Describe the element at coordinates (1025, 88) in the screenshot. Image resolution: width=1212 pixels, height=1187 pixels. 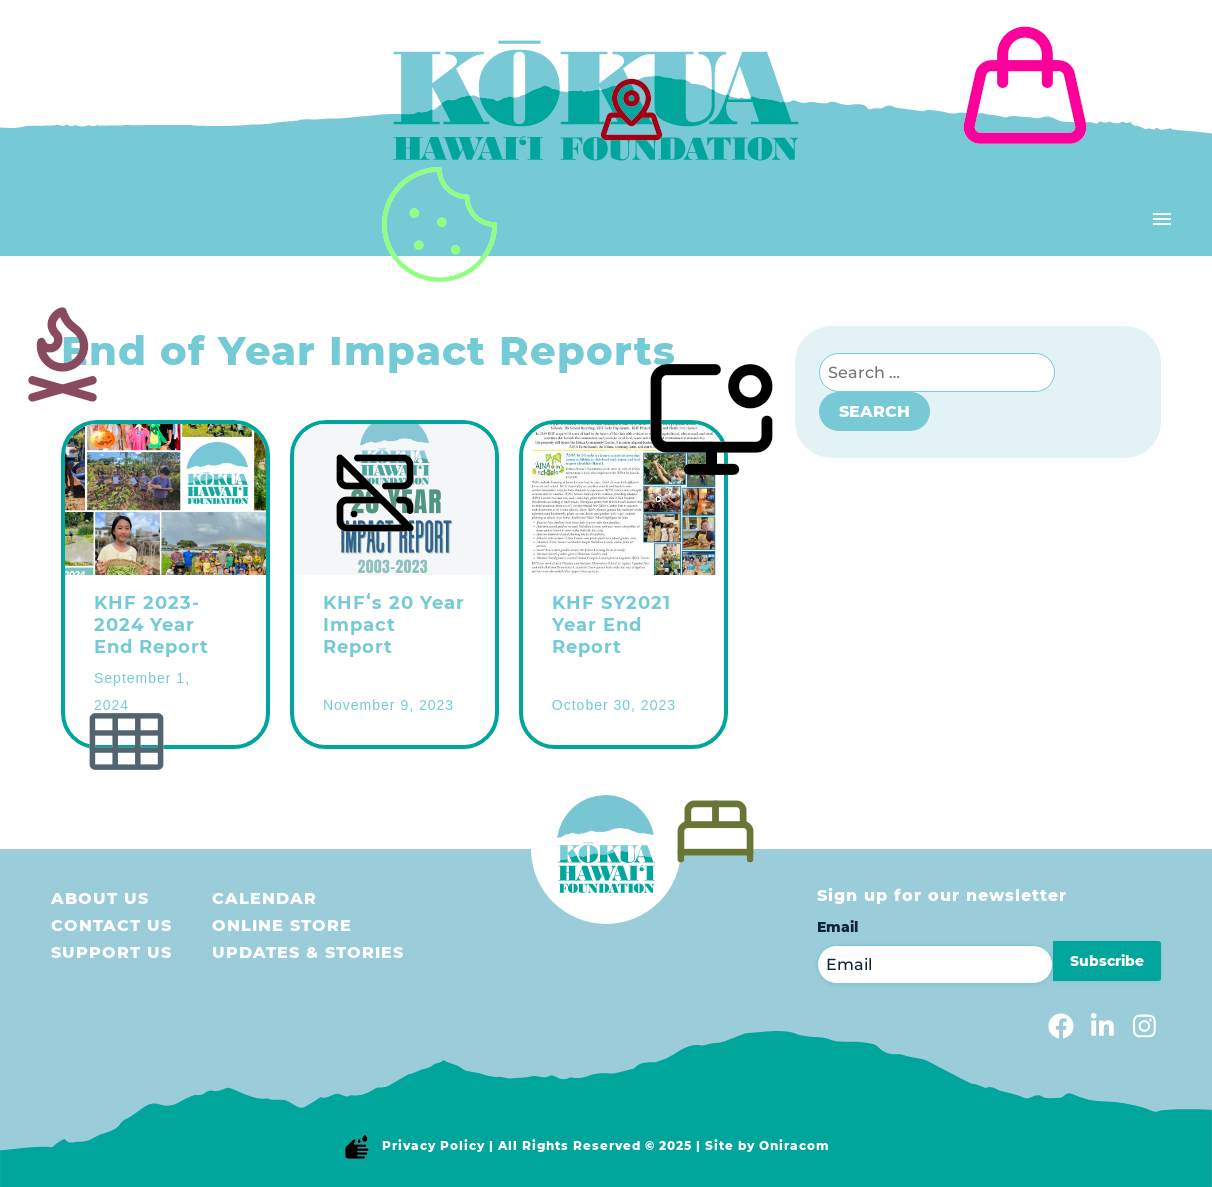
I see `view your shopping bag` at that location.